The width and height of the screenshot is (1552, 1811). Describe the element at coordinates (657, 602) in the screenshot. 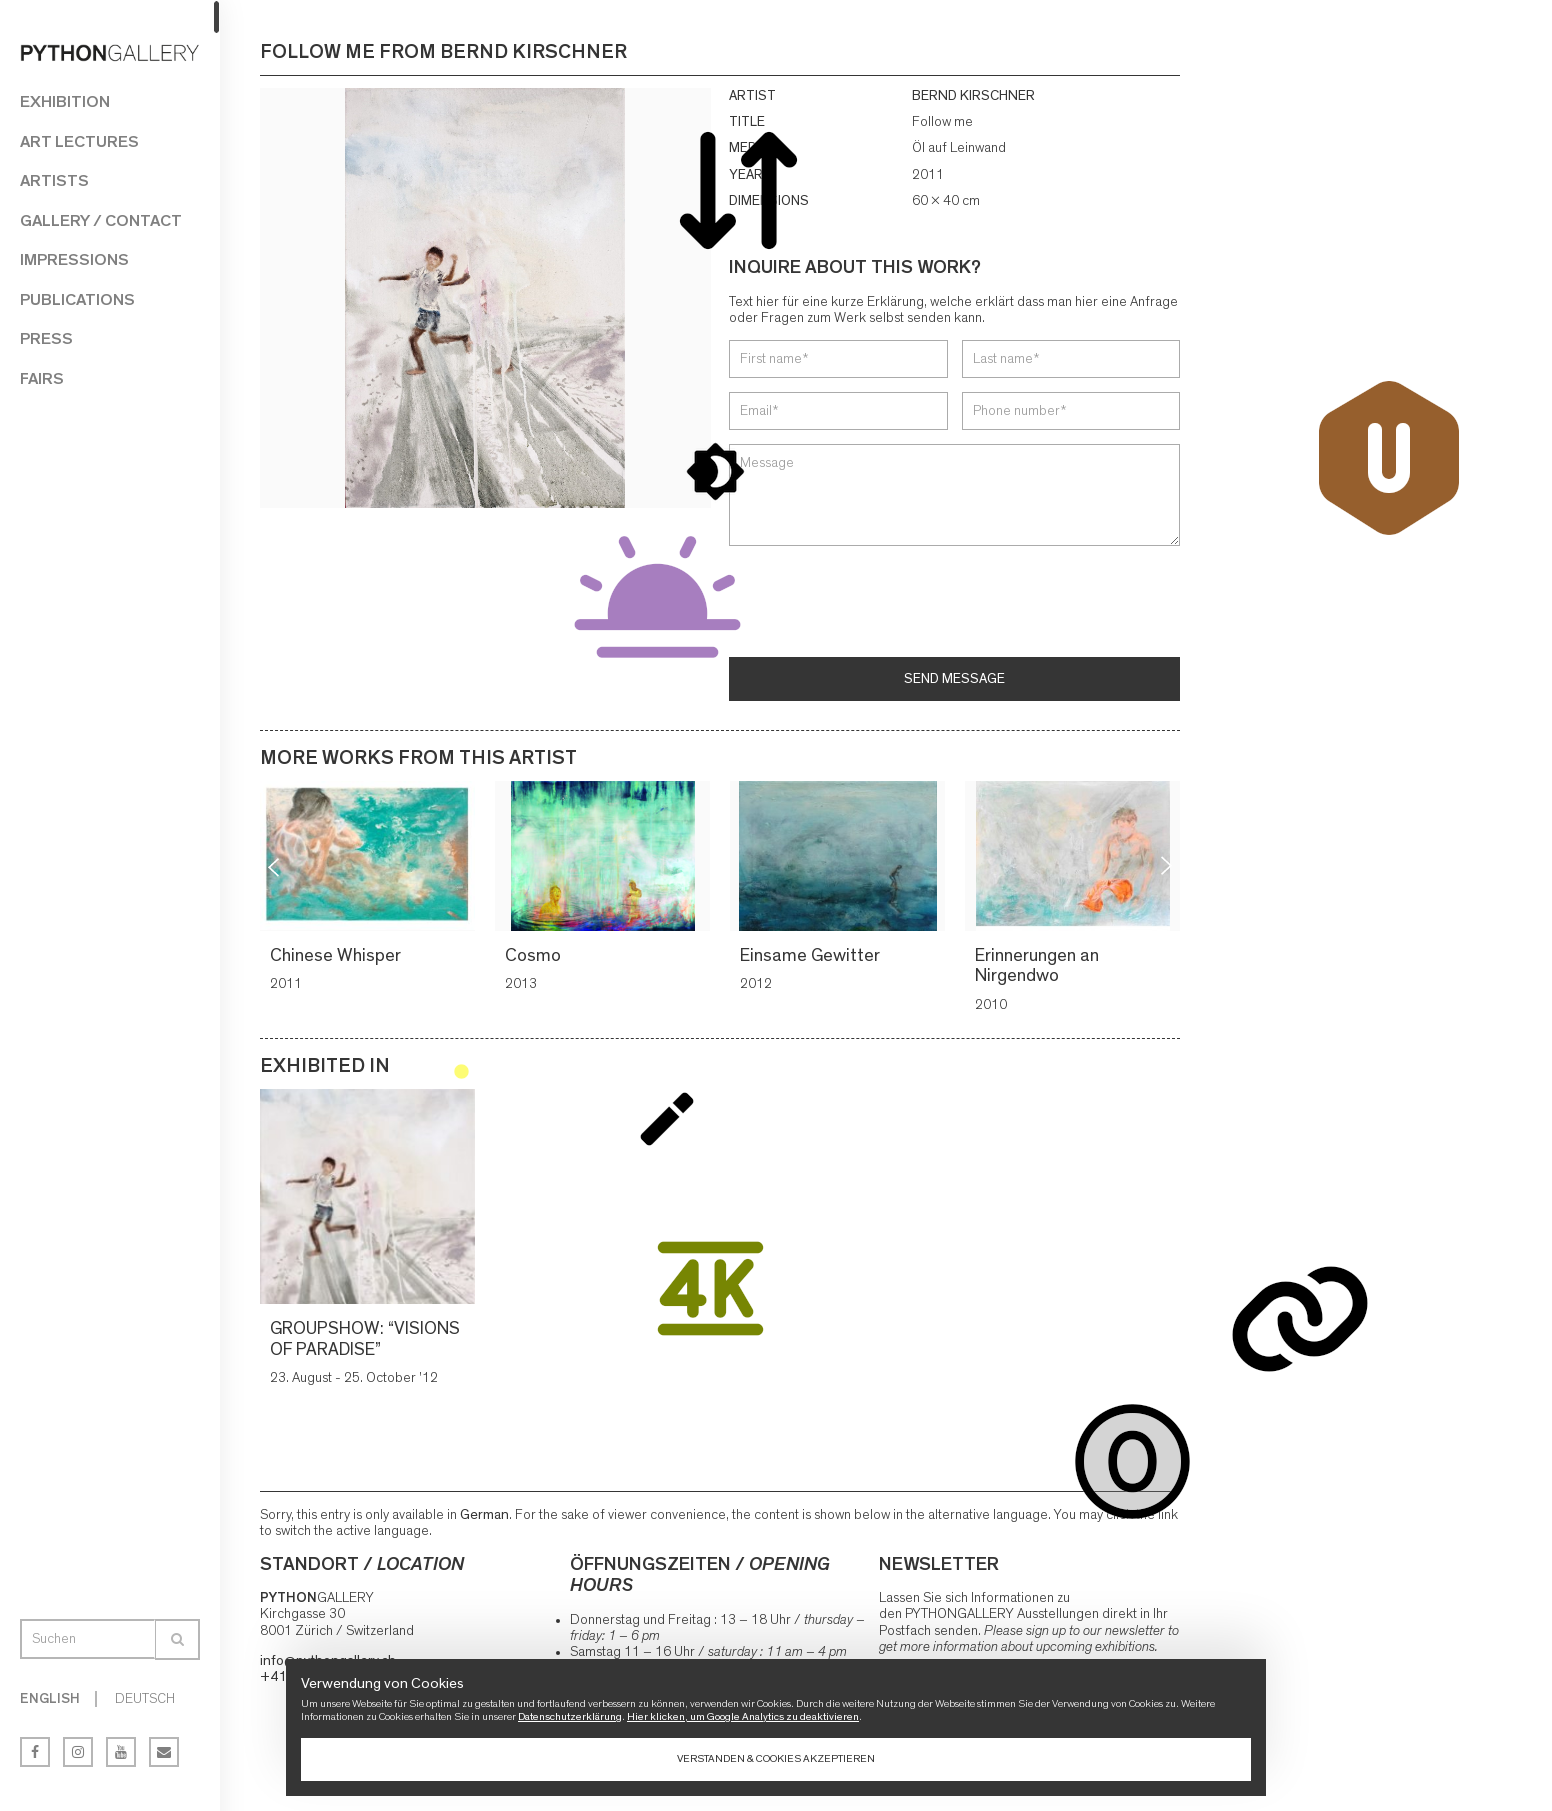

I see `toggle sunrise/sunset display mode` at that location.